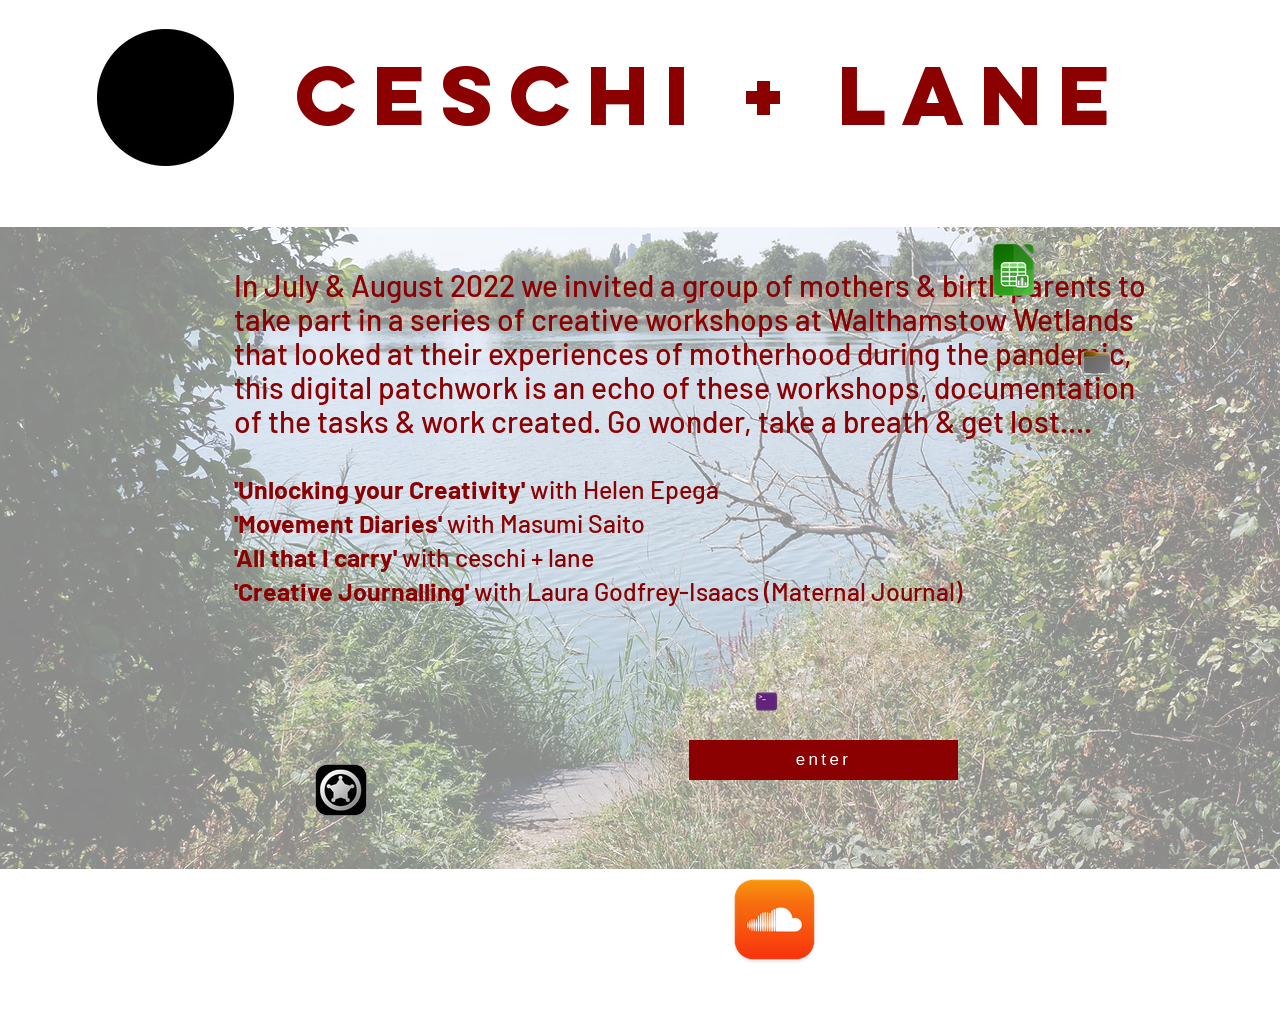  I want to click on open LibreOffice Calc spreadsheet application, so click(1013, 269).